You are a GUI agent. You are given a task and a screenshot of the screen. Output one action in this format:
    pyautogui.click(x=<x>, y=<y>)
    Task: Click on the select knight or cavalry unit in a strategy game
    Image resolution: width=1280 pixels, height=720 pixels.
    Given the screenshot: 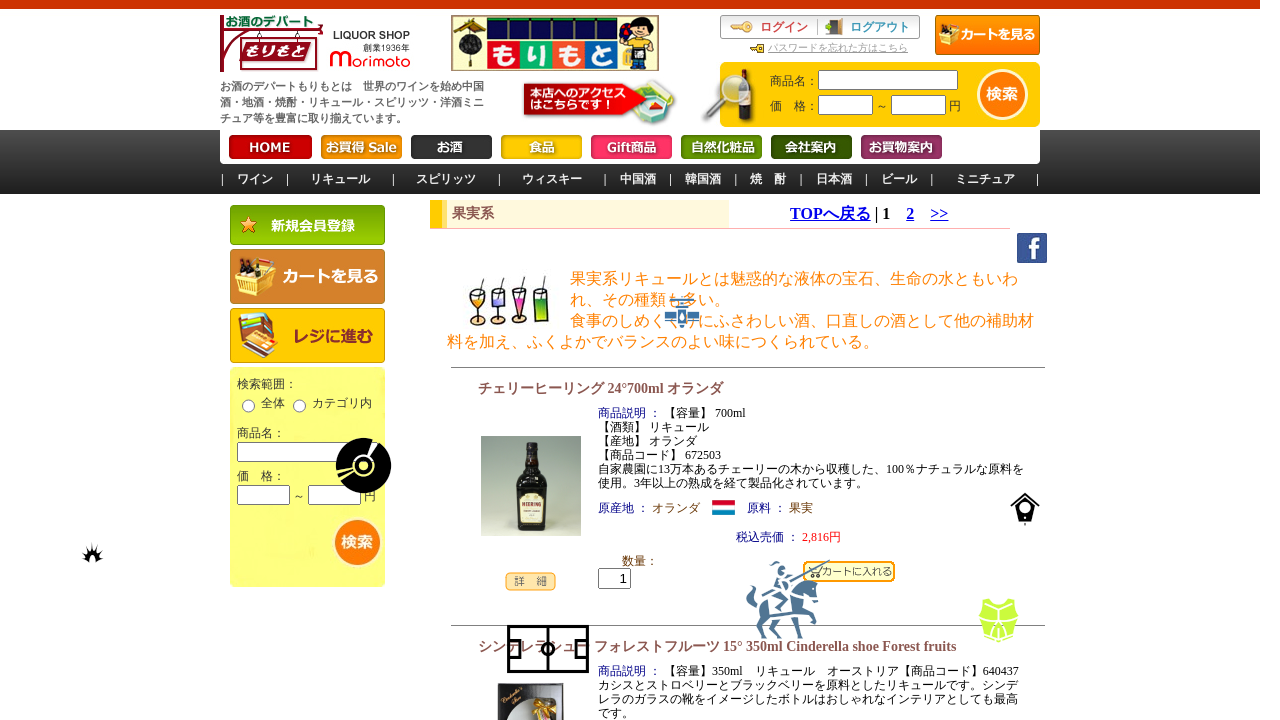 What is the action you would take?
    pyautogui.click(x=788, y=599)
    